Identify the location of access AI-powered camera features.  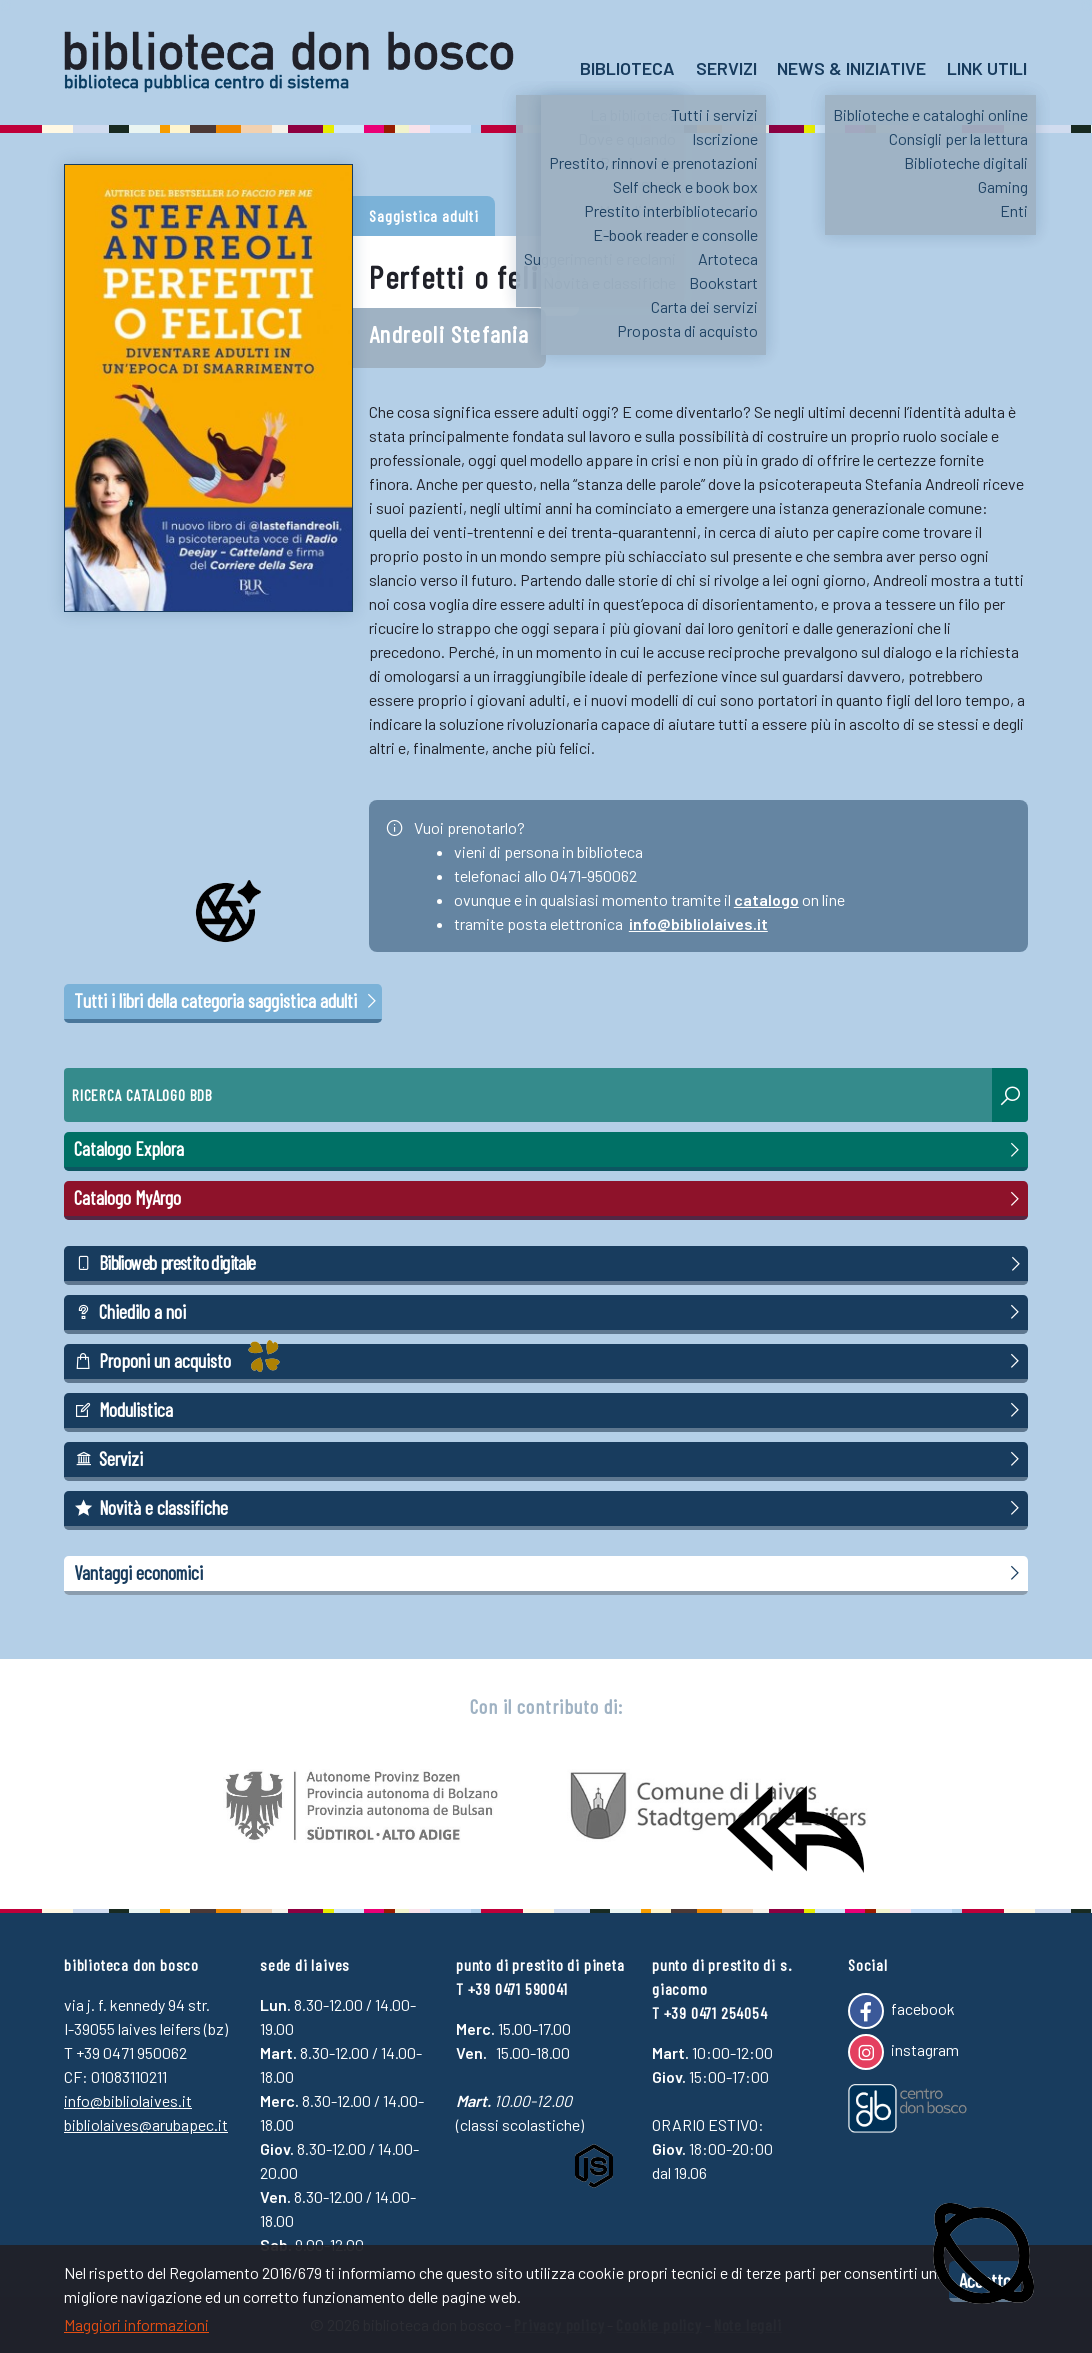
(225, 912).